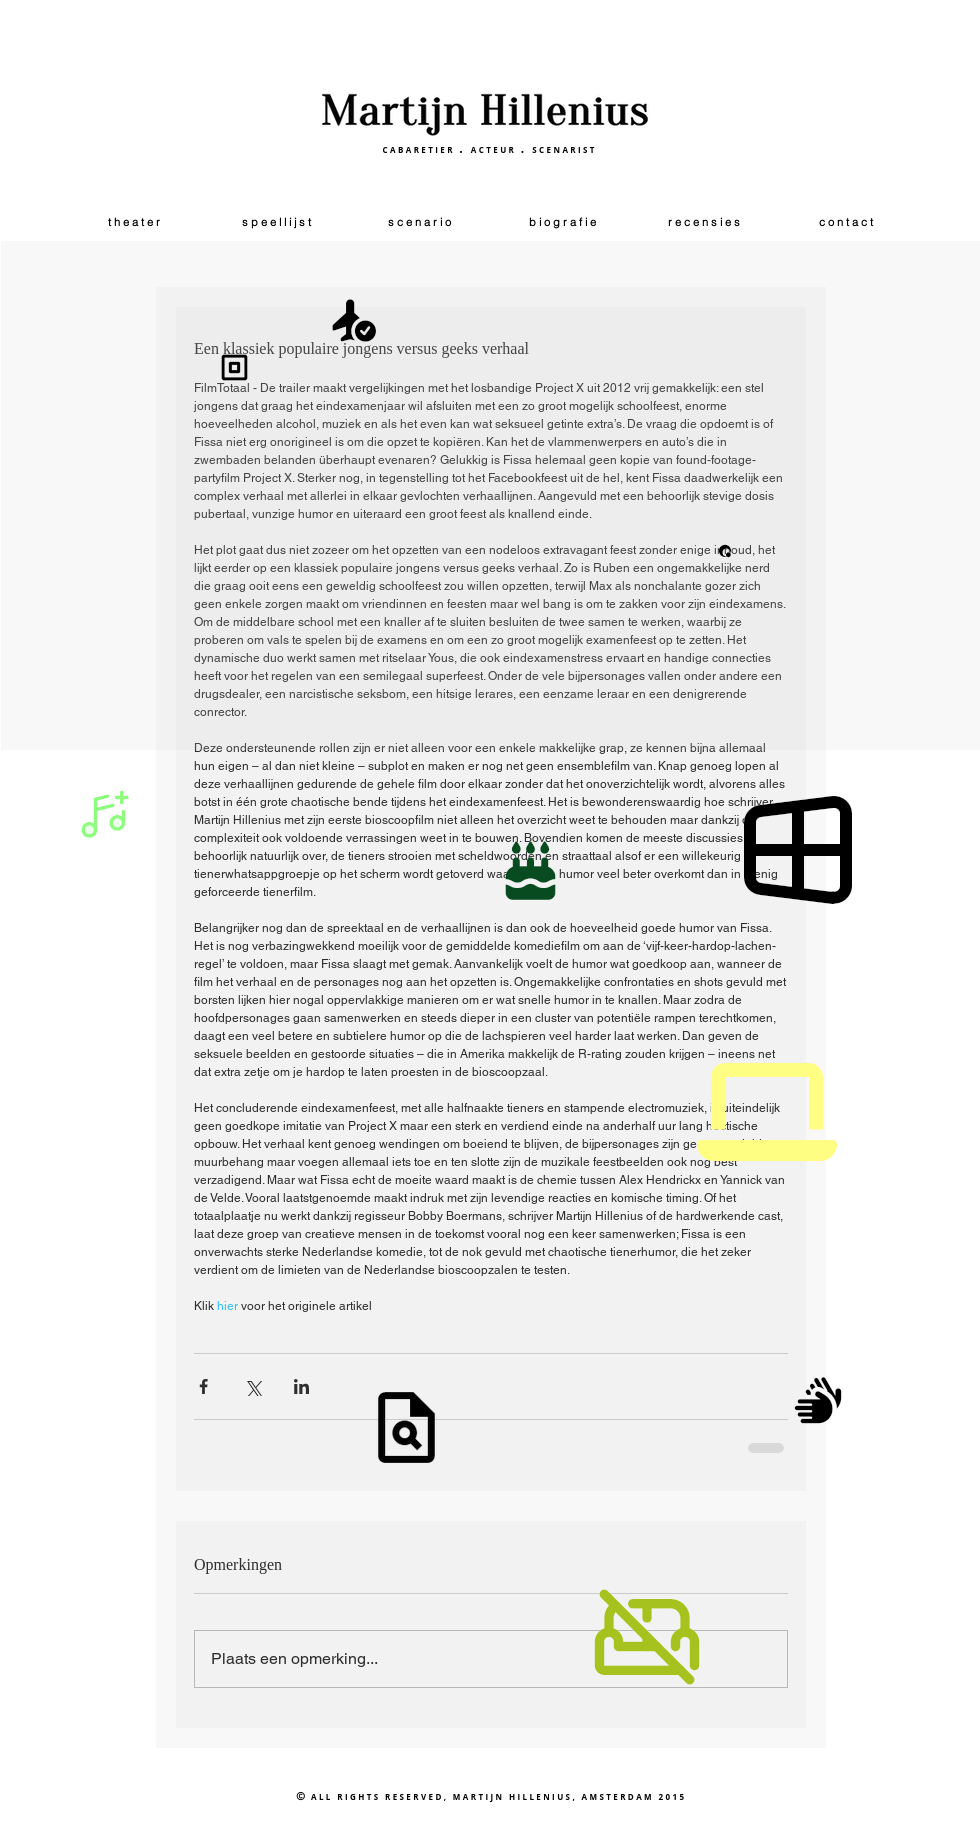  What do you see at coordinates (406, 1427) in the screenshot?
I see `check document for plagiarism` at bounding box center [406, 1427].